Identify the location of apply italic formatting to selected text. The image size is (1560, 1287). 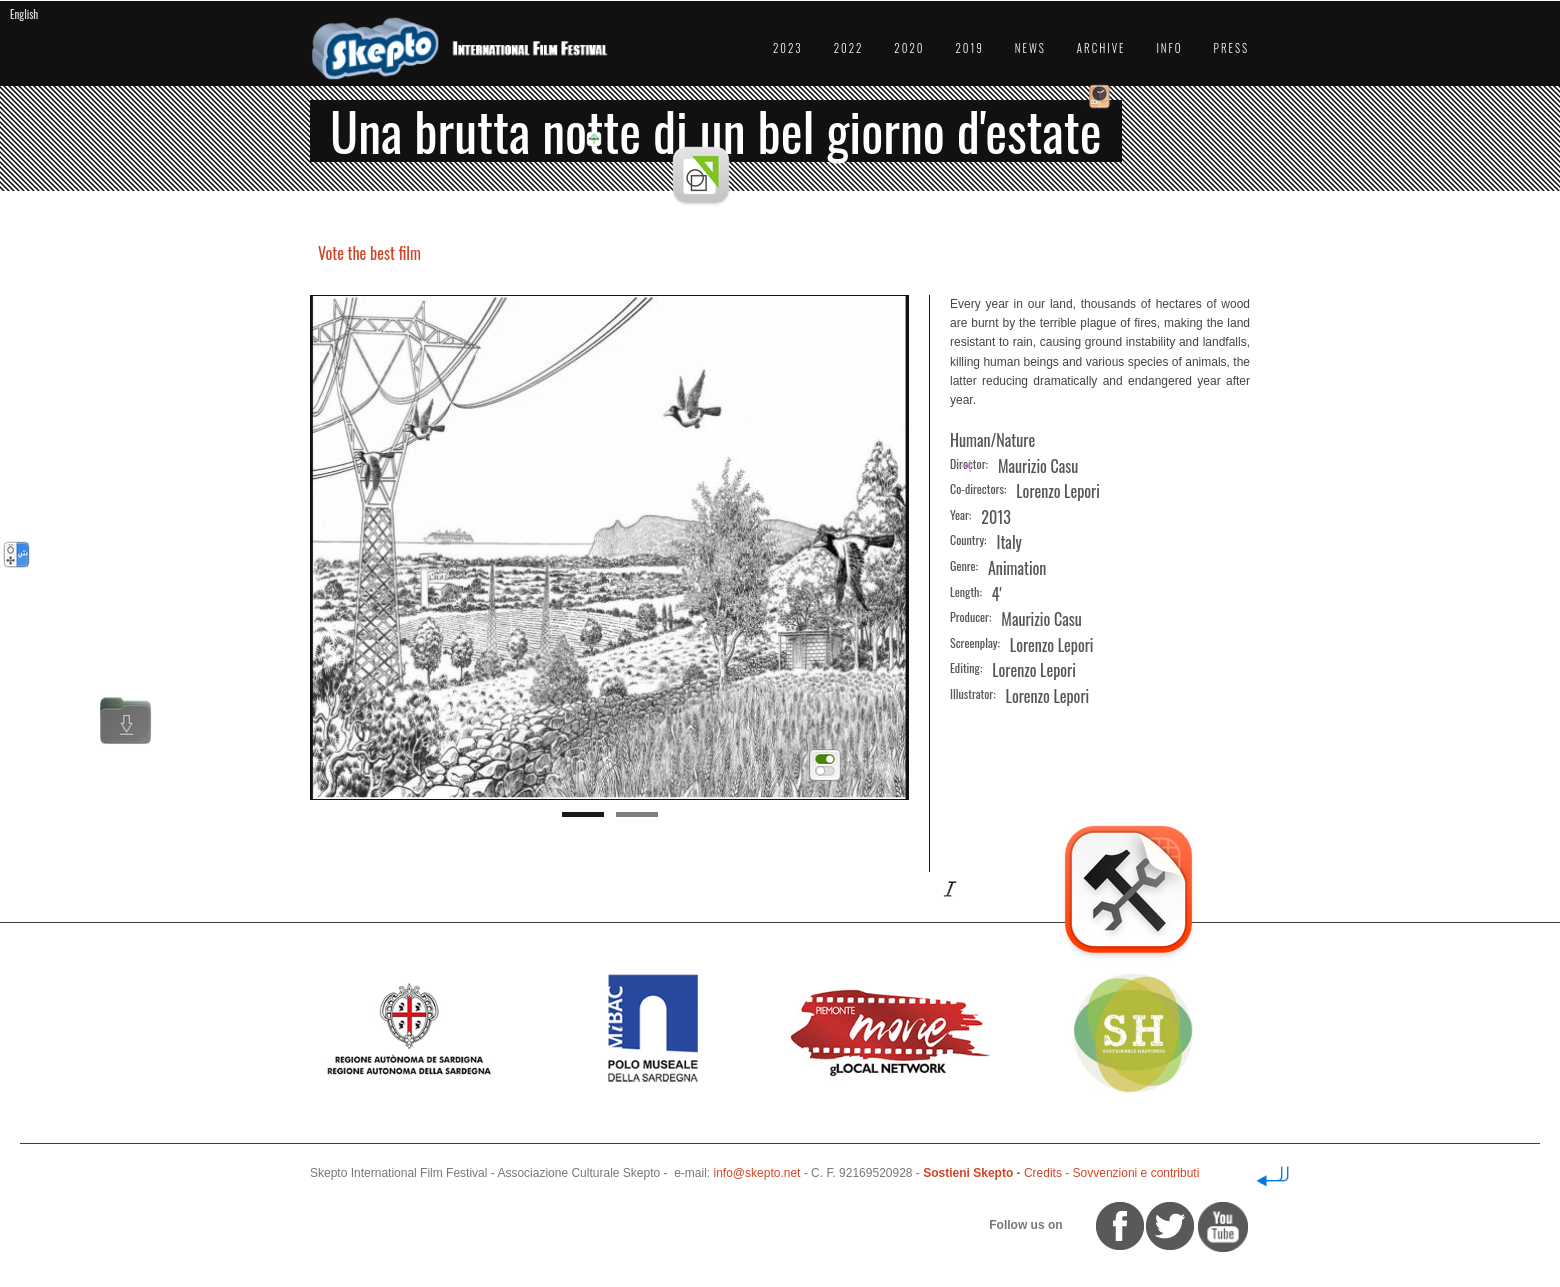
(950, 889).